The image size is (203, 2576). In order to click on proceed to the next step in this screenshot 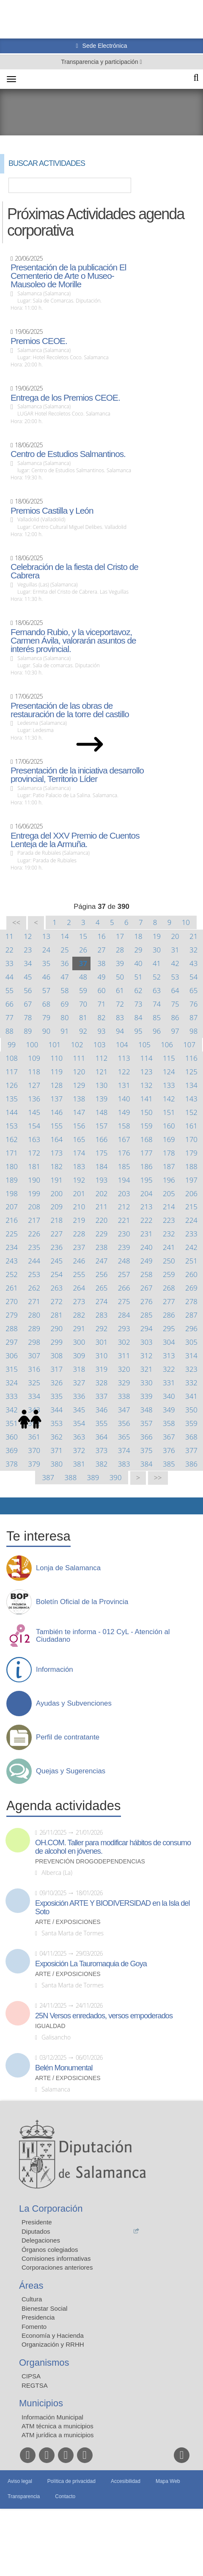, I will do `click(90, 744)`.